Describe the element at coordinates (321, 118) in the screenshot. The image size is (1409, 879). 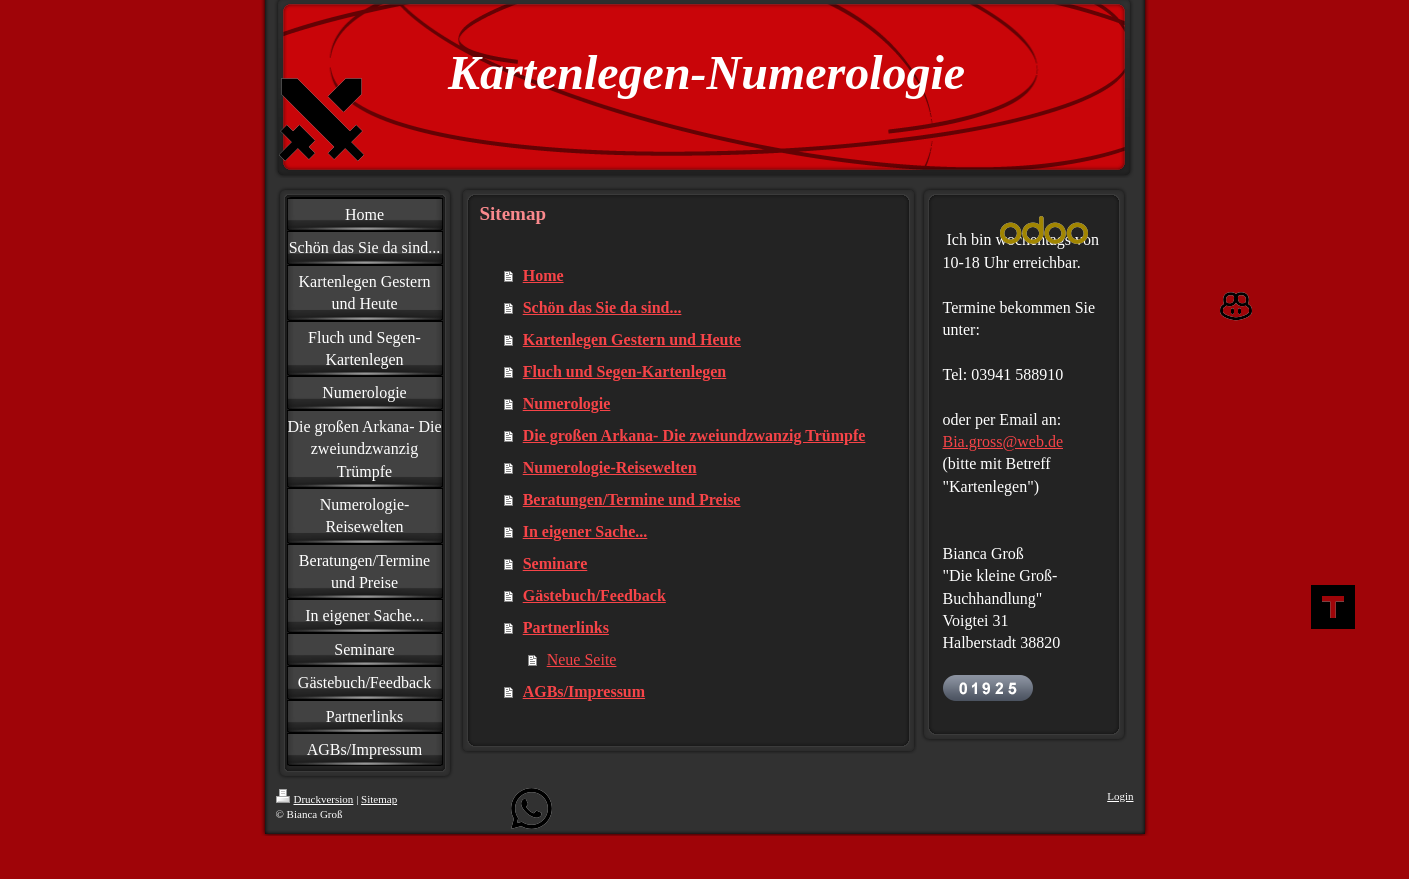
I see `access game or battle features` at that location.